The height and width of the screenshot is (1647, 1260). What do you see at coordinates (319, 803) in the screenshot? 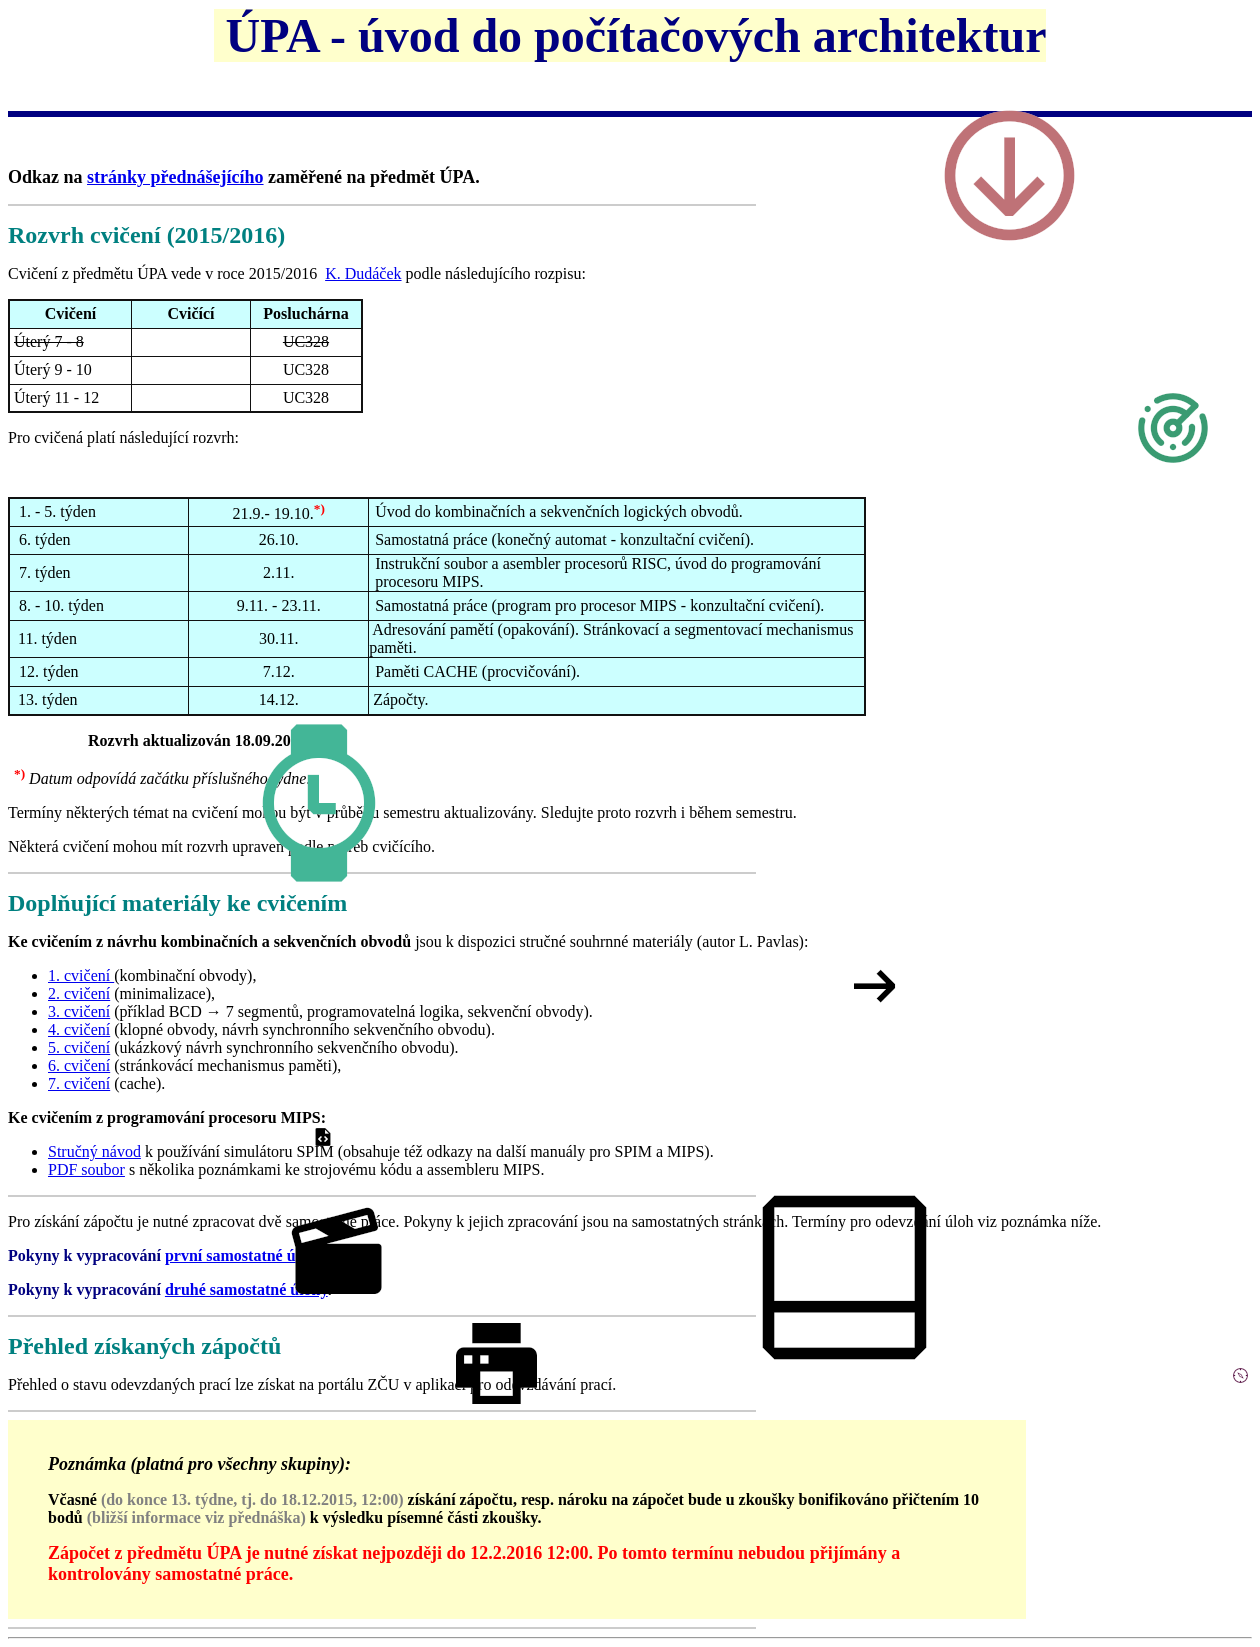
I see `view or manage watch mode for file changes` at bounding box center [319, 803].